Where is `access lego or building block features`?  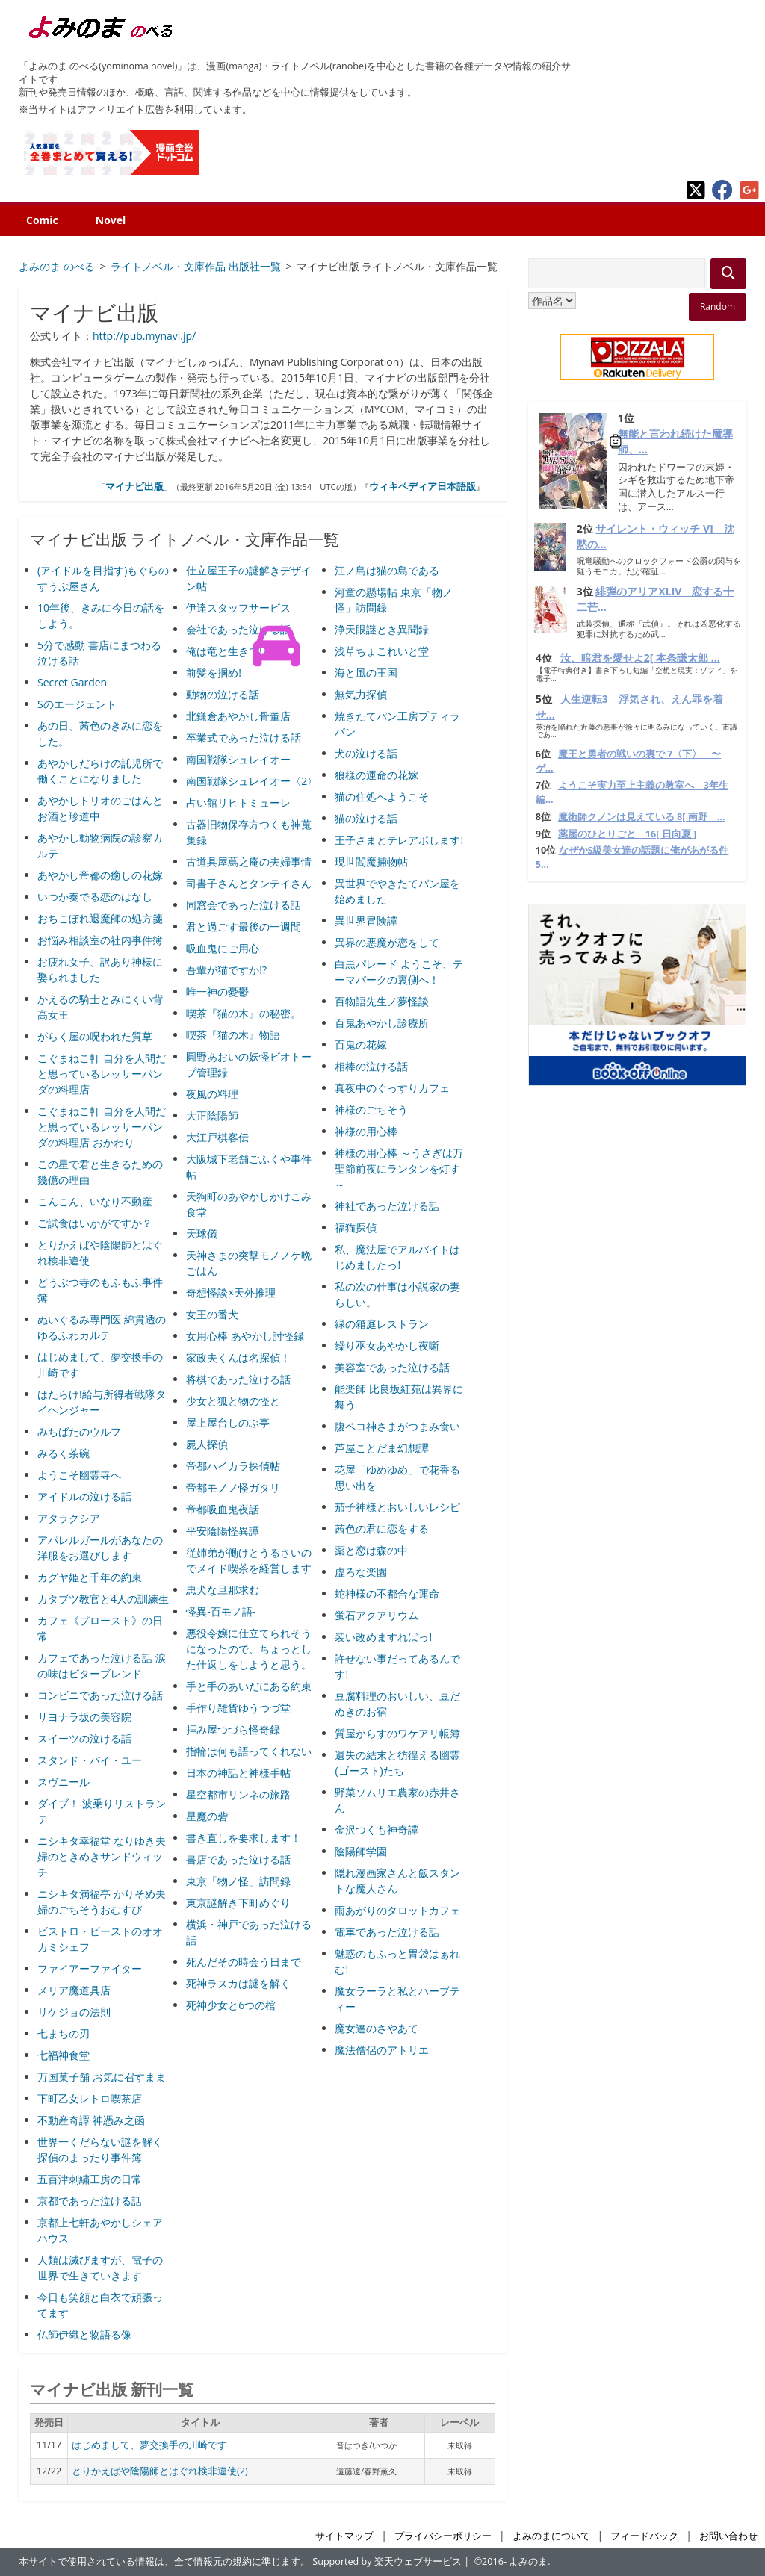 access lego or building block features is located at coordinates (616, 441).